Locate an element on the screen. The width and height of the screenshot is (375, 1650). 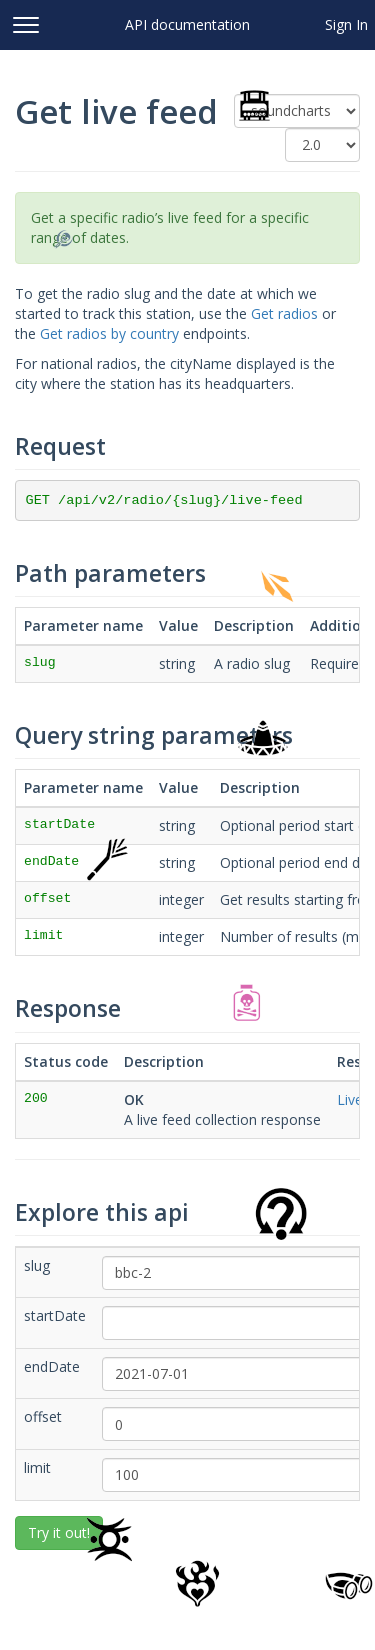
abstract game icon or badge element is located at coordinates (109, 1539).